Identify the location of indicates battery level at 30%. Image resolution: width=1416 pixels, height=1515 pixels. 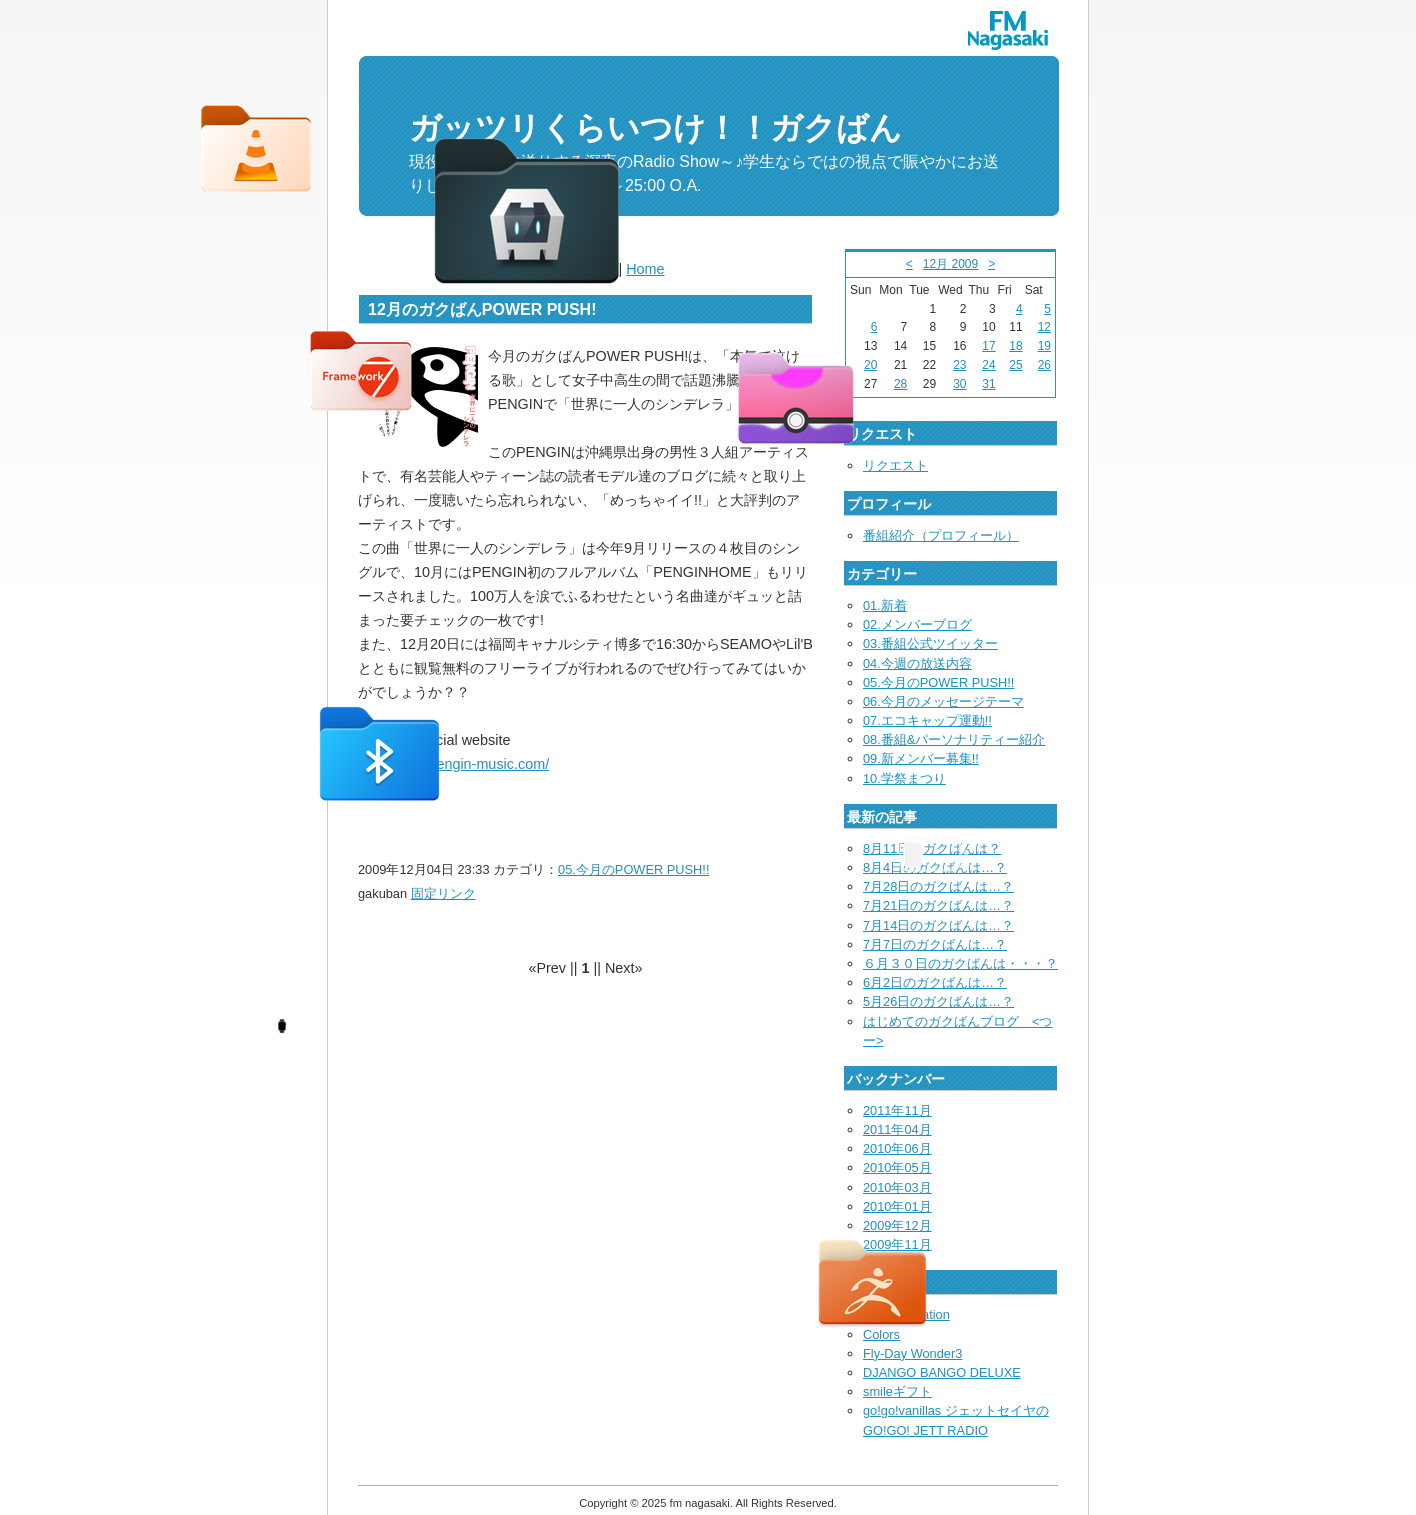
(933, 854).